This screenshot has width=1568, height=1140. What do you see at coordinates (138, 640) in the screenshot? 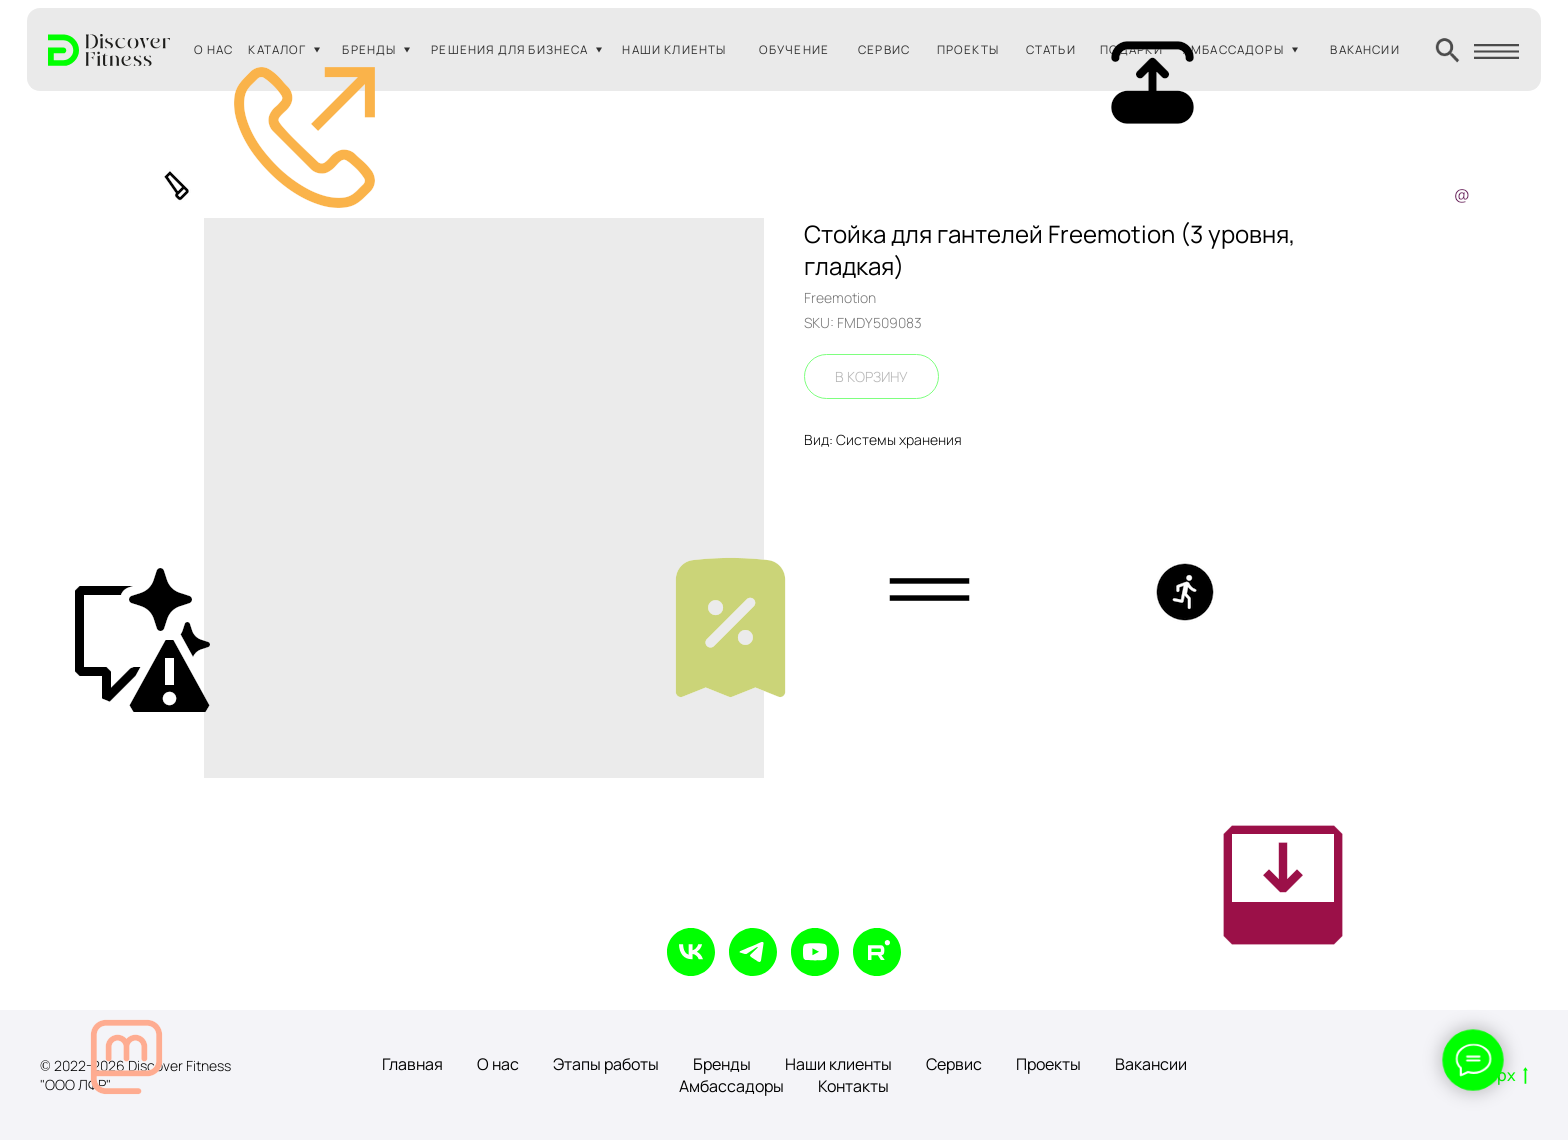
I see `AI chat feature experiencing an issue or error` at bounding box center [138, 640].